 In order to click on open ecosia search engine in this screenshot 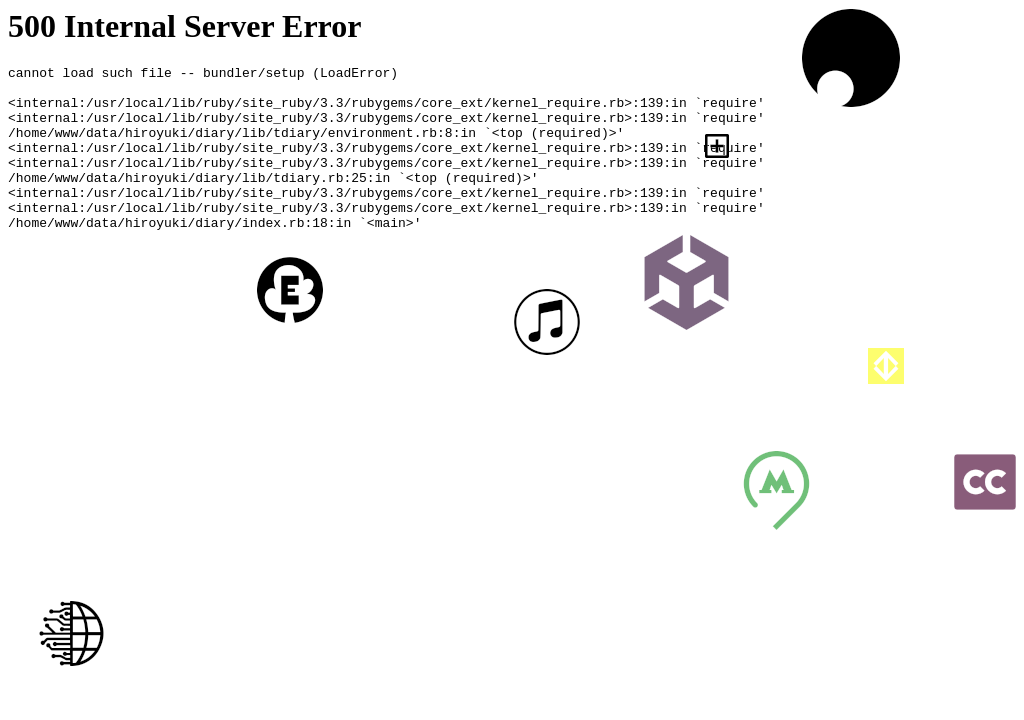, I will do `click(290, 290)`.